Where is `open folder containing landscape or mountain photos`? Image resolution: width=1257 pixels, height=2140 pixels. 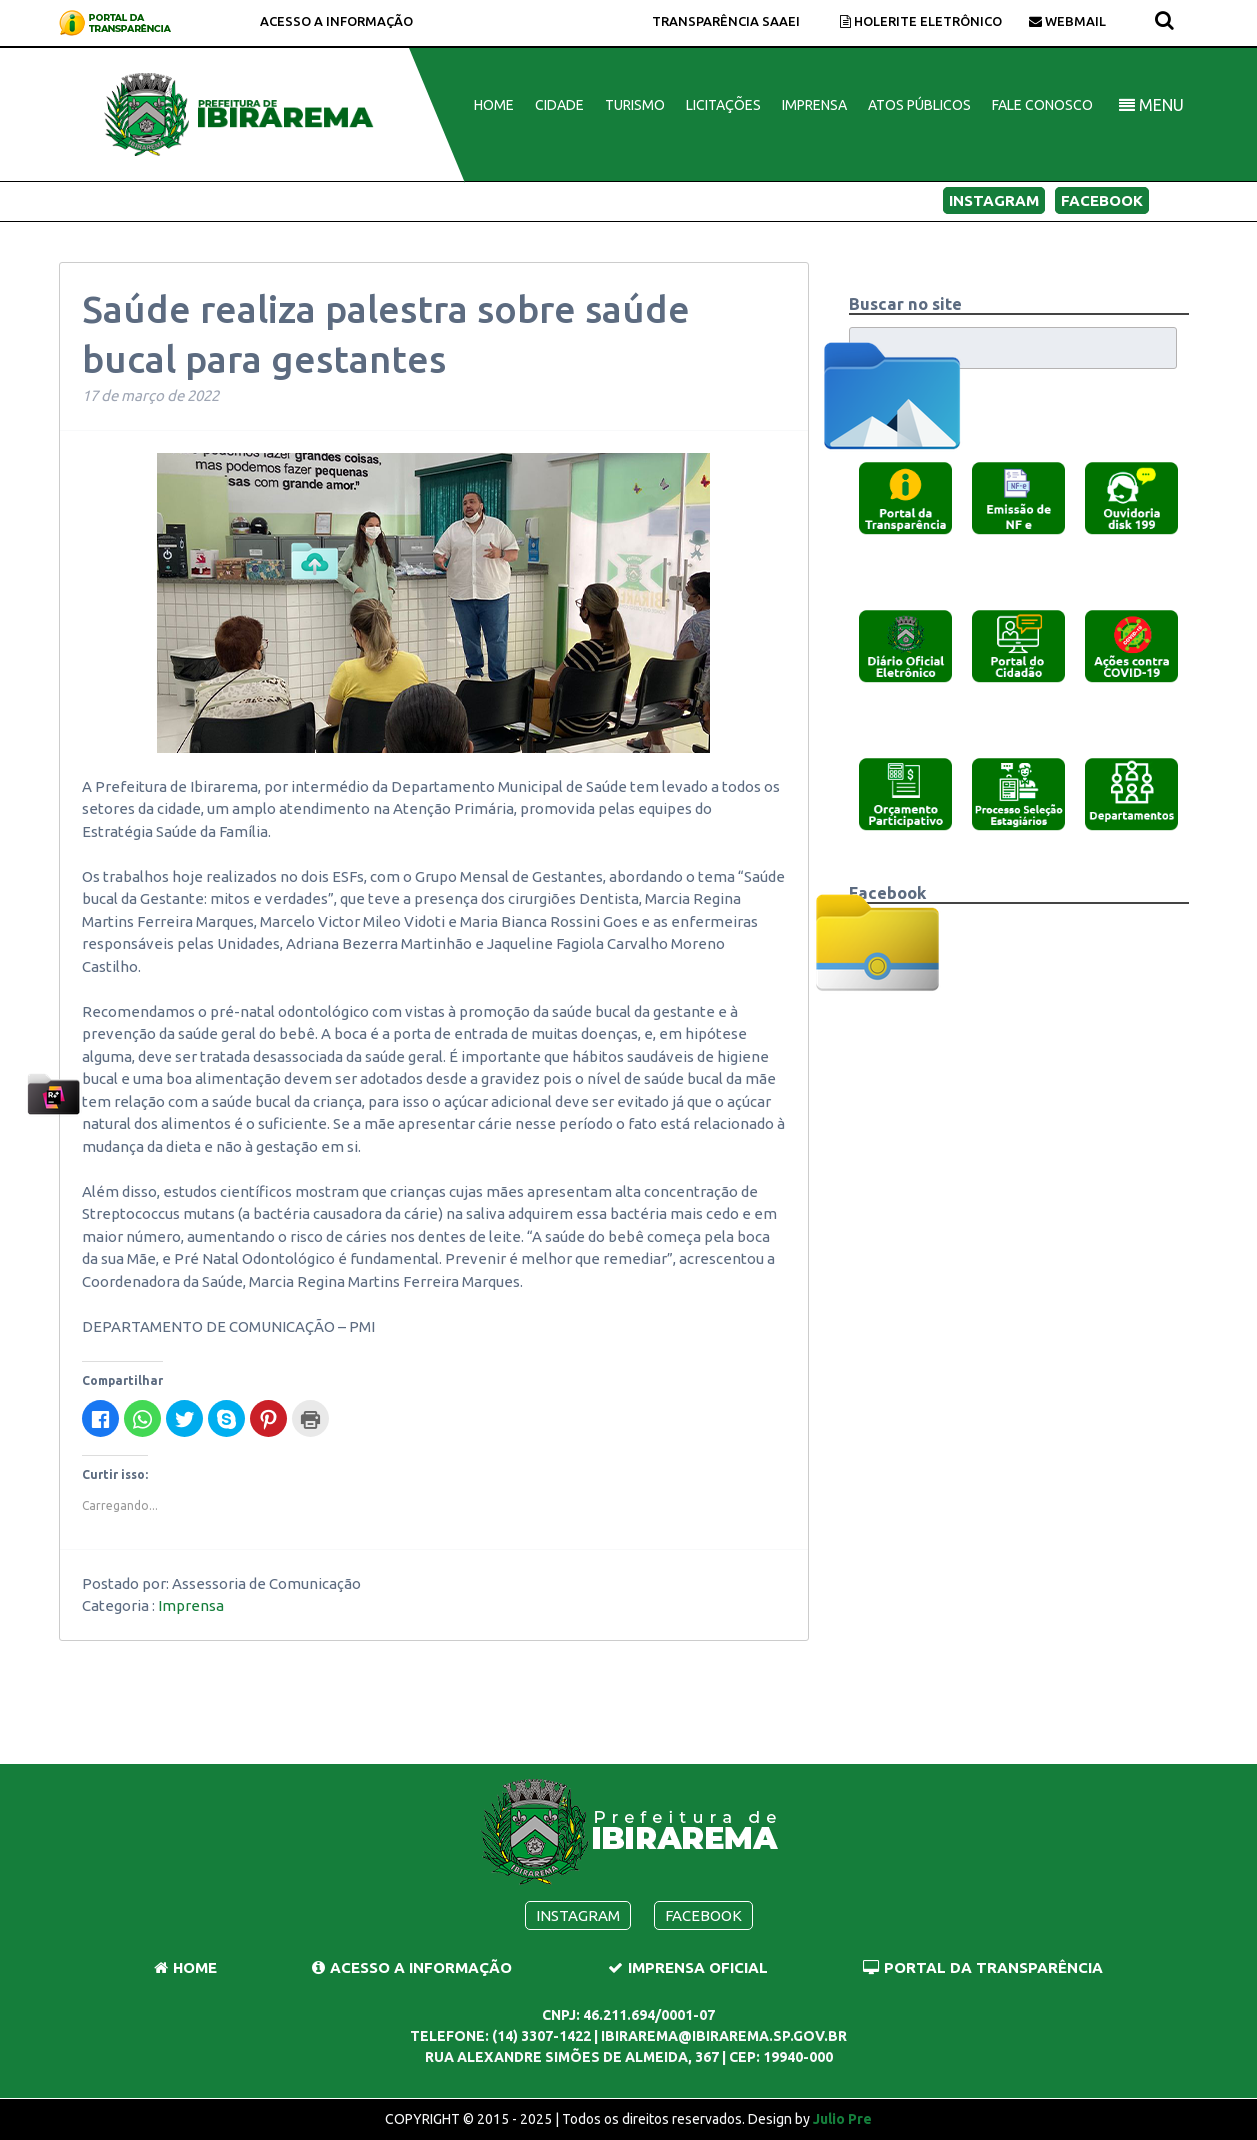
open folder containing landscape or mountain photos is located at coordinates (891, 399).